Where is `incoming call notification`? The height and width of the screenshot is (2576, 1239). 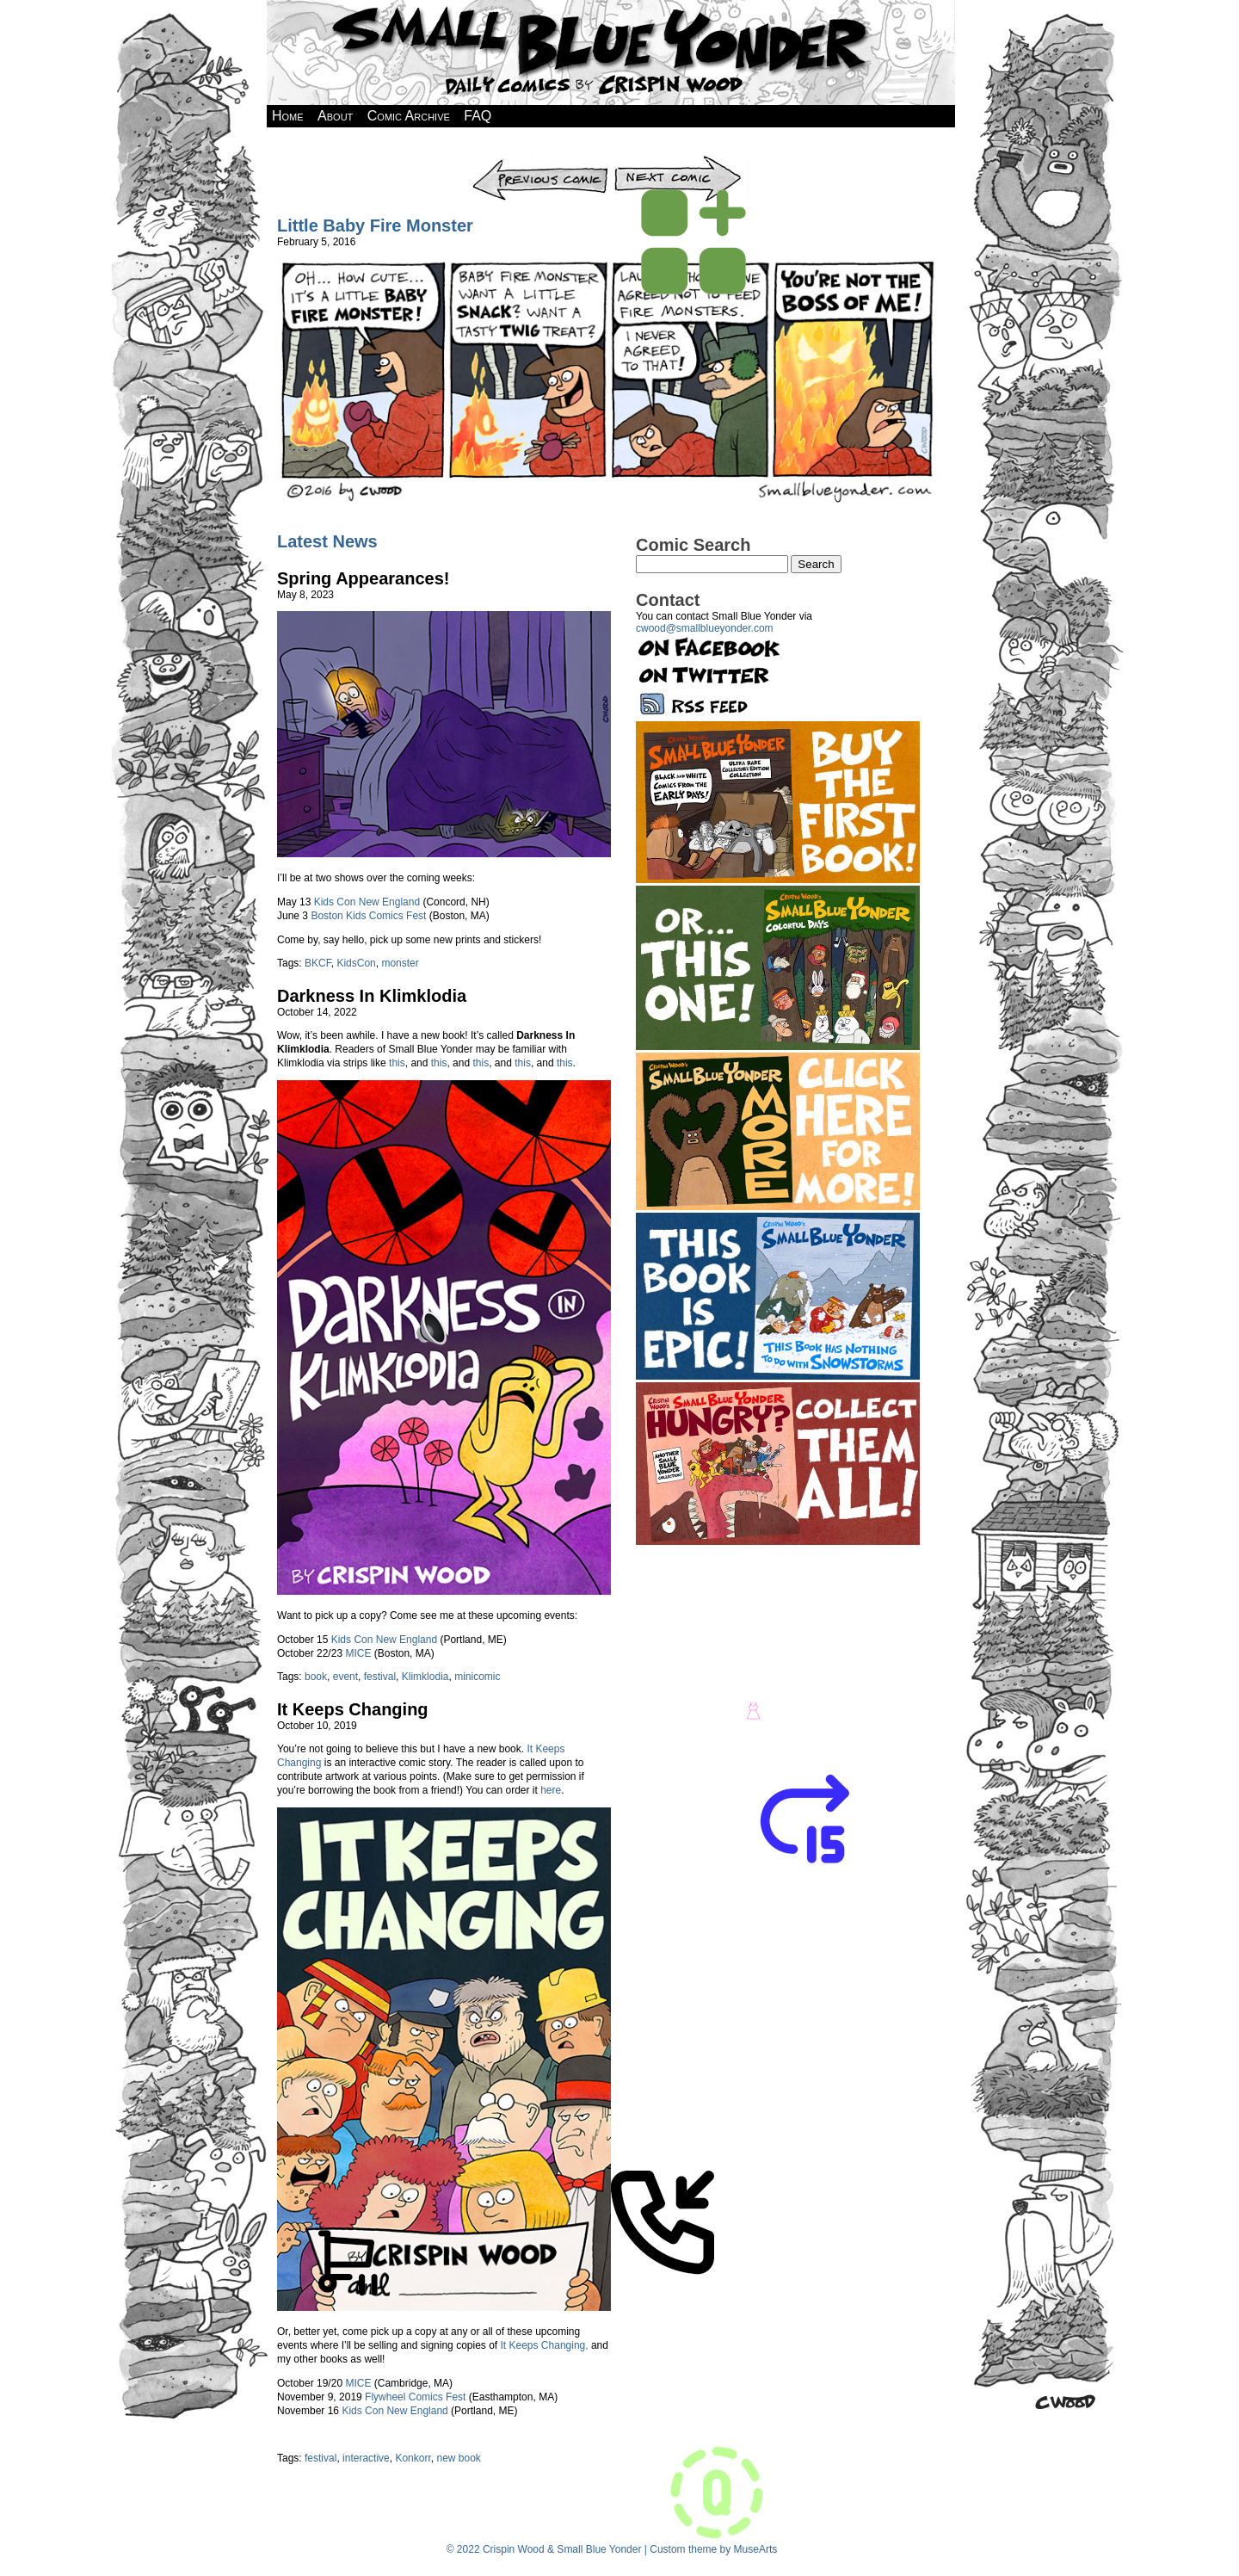 incoming call notification is located at coordinates (665, 2220).